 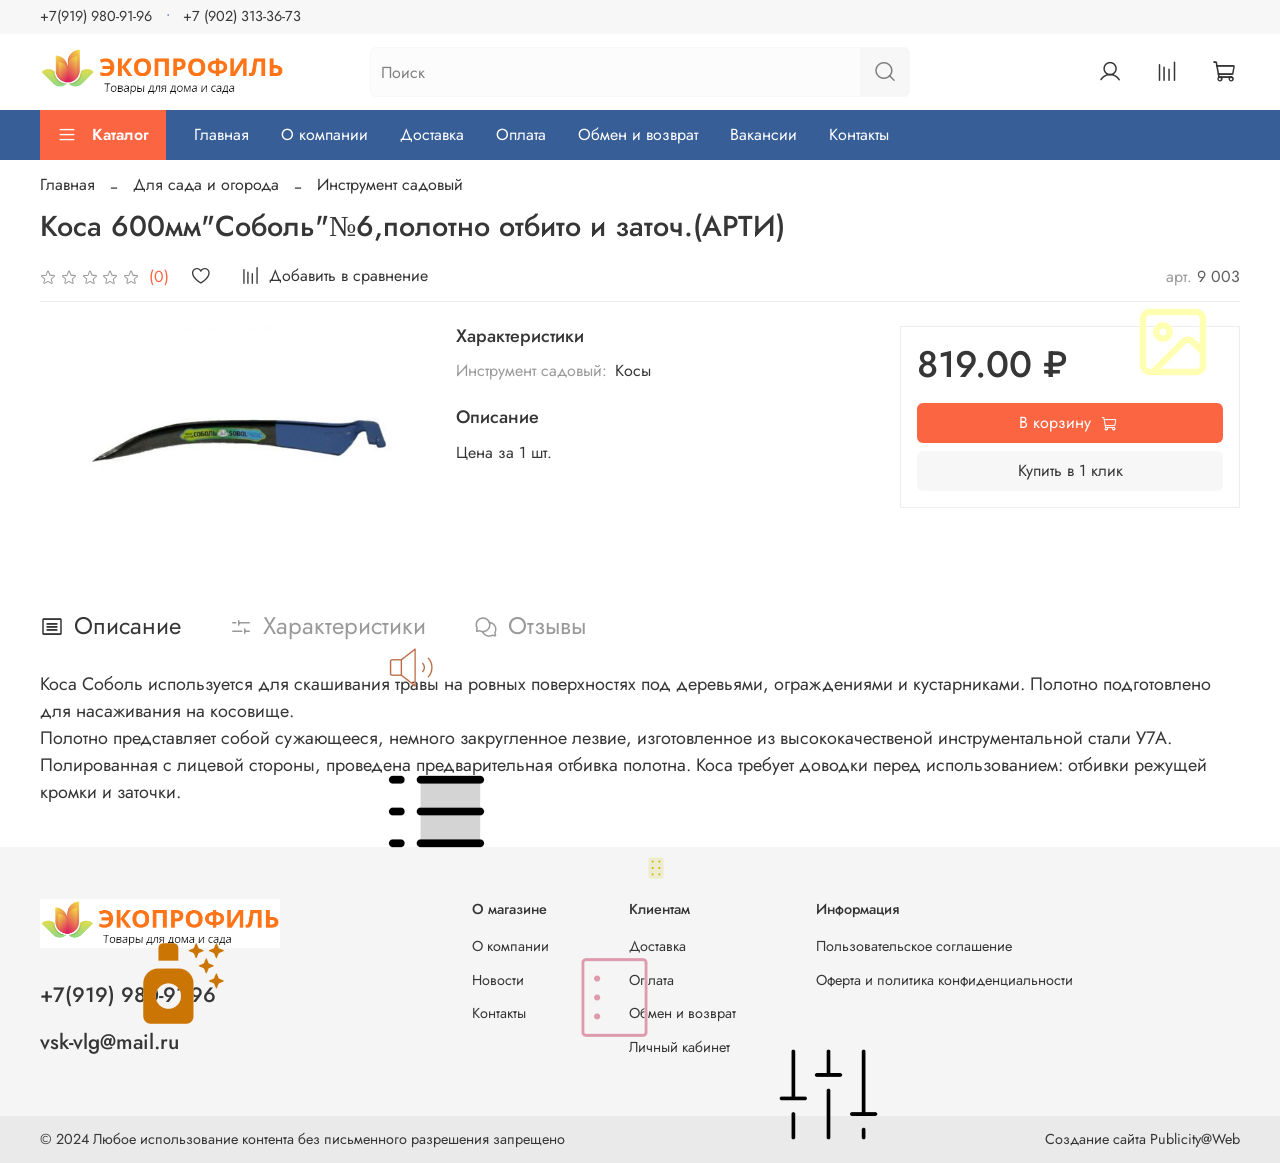 What do you see at coordinates (614, 997) in the screenshot?
I see `view screenplay or script documents` at bounding box center [614, 997].